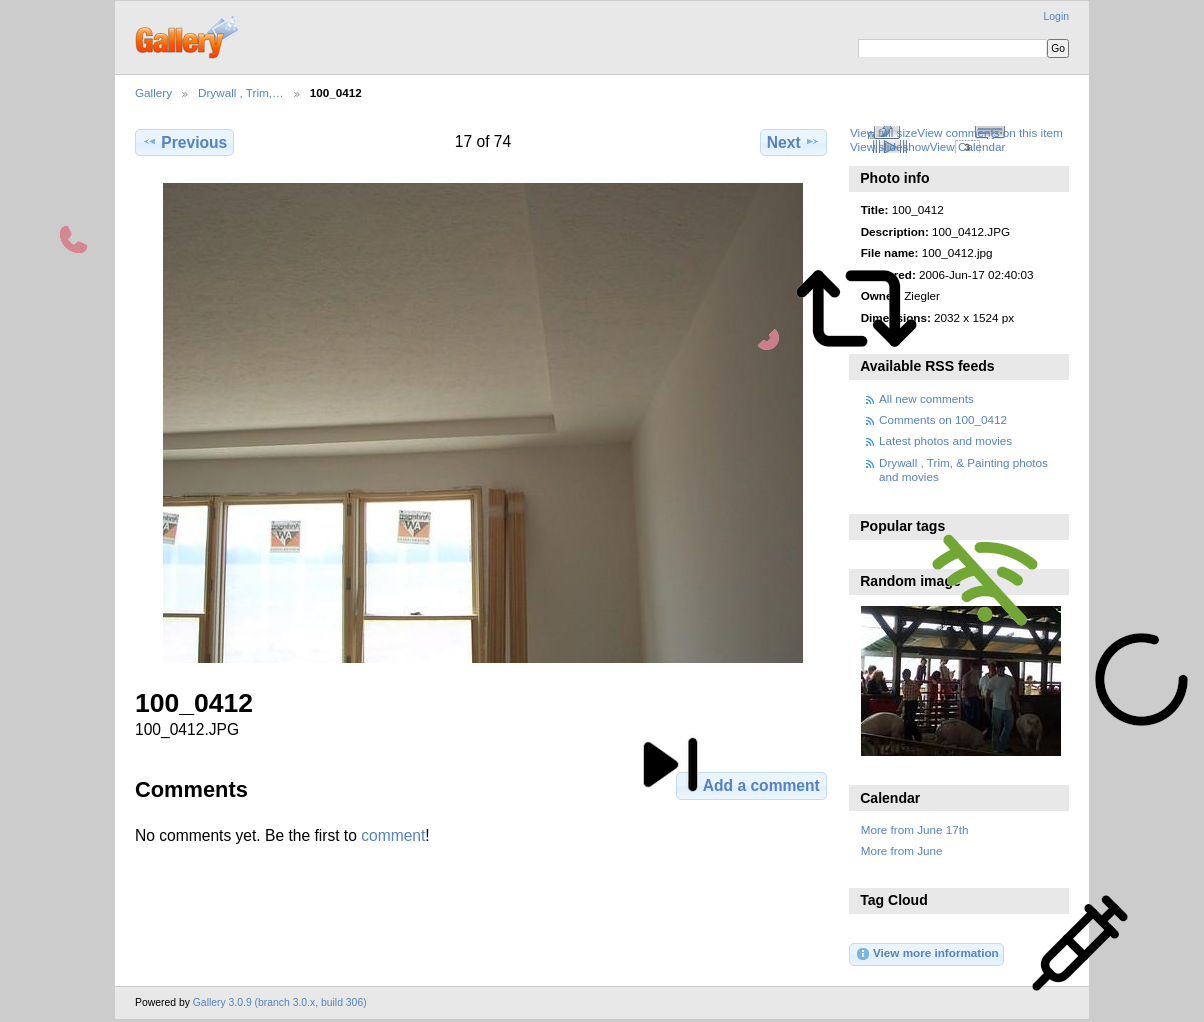 This screenshot has width=1204, height=1022. Describe the element at coordinates (856, 308) in the screenshot. I see `enable repeat or loop playback` at that location.